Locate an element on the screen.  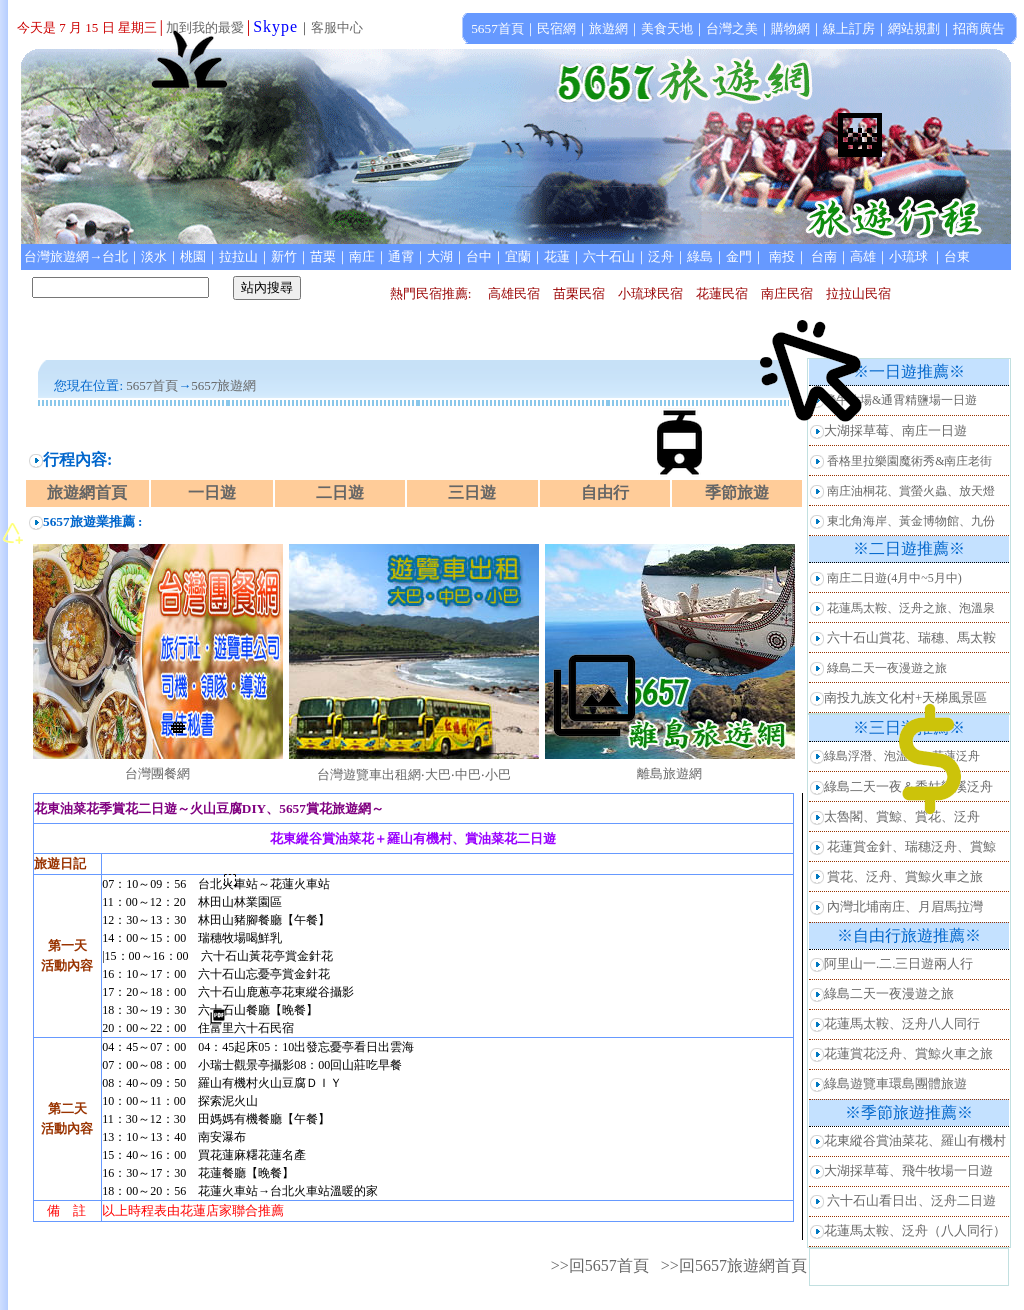
click or tap to interact is located at coordinates (816, 376).